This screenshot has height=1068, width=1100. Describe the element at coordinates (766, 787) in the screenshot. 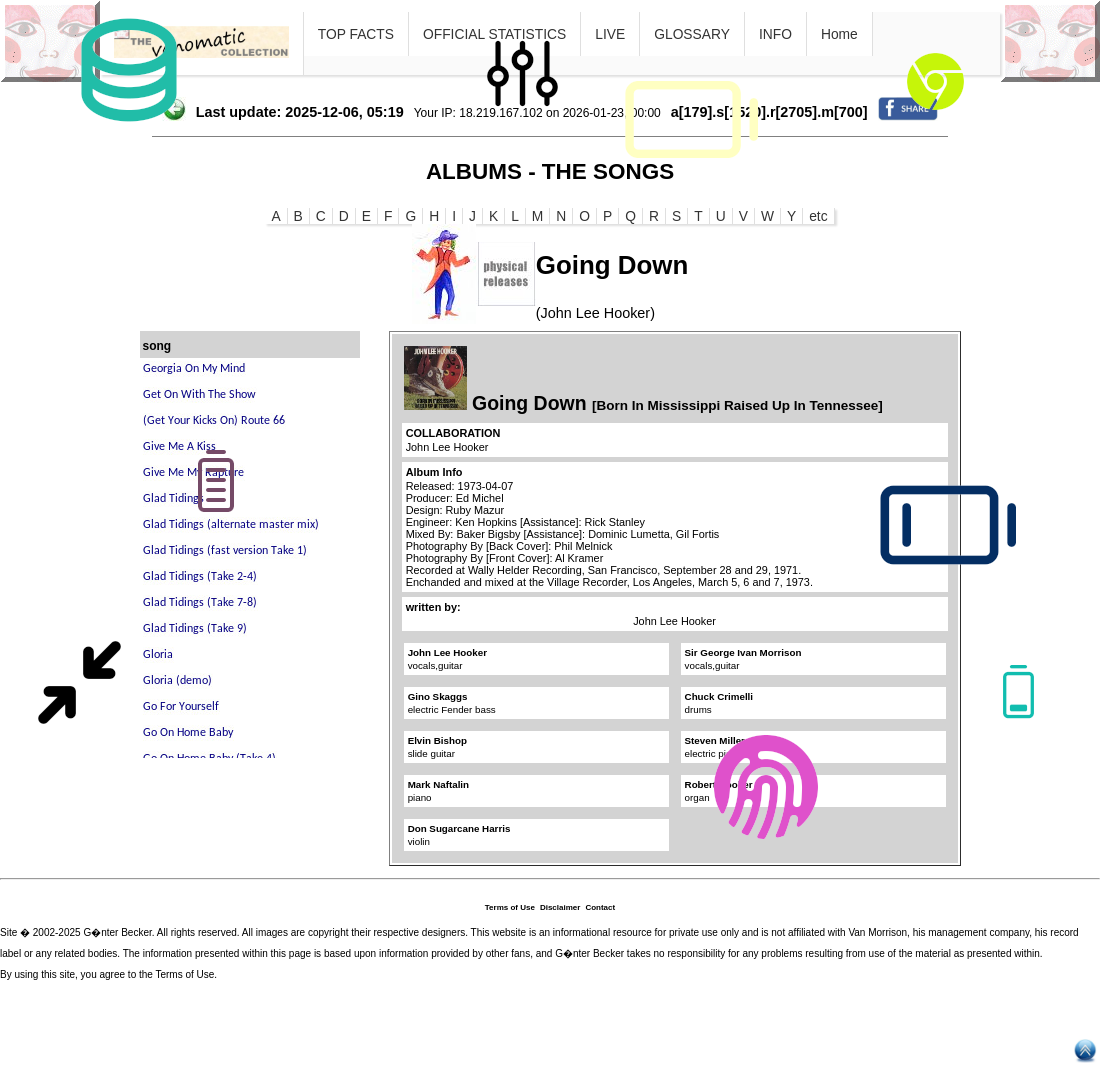

I see `authenticate with biometric fingerprint` at that location.